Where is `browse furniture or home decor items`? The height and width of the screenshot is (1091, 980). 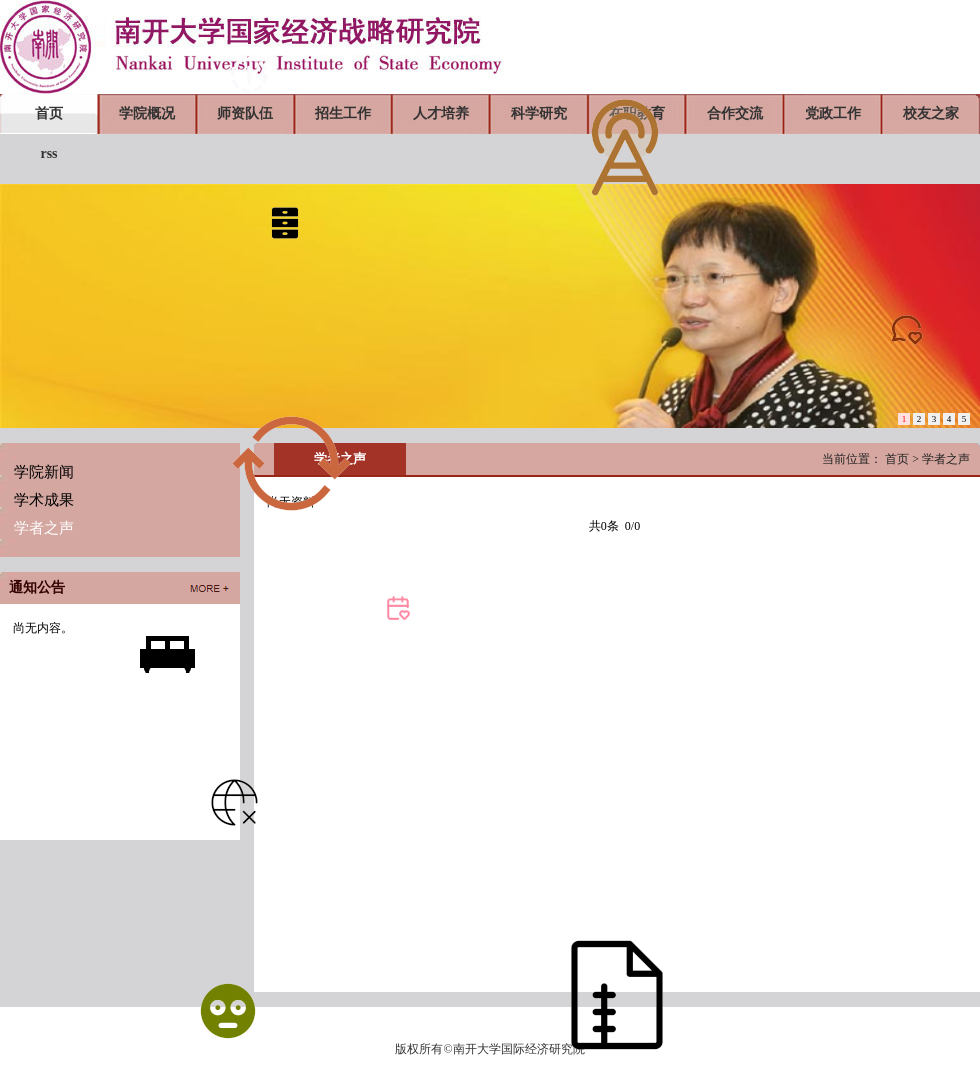 browse furniture or home decor items is located at coordinates (285, 223).